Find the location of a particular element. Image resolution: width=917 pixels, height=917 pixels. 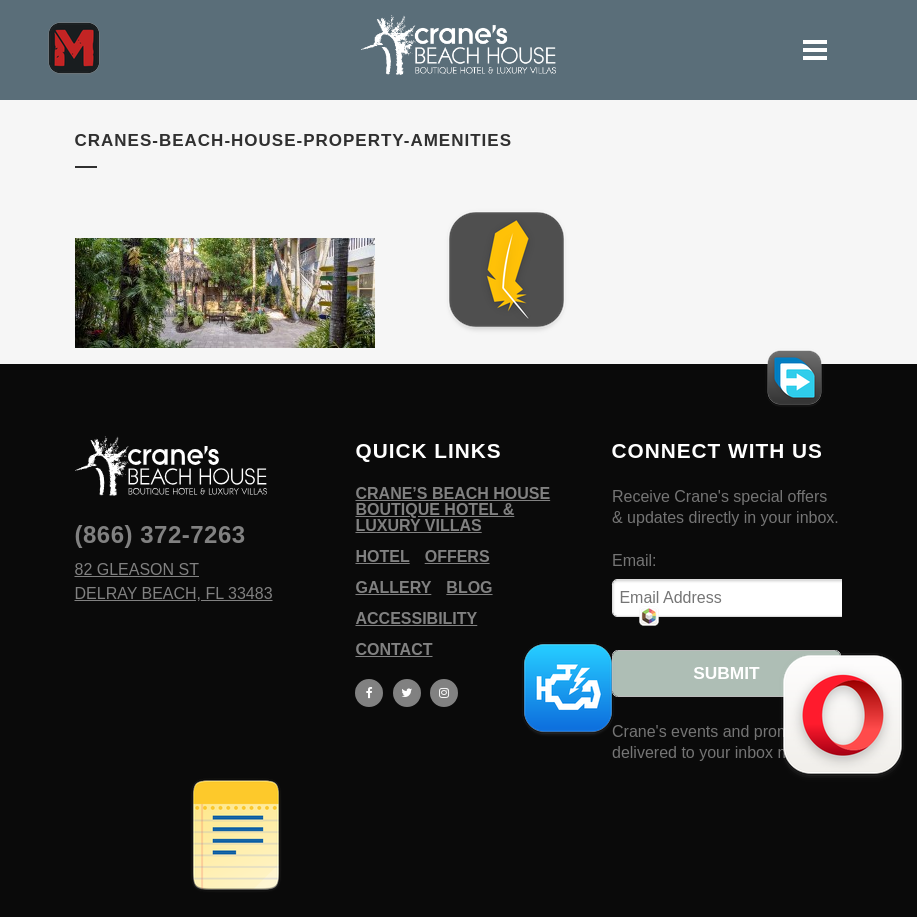

launch Metro 2033 game is located at coordinates (74, 48).